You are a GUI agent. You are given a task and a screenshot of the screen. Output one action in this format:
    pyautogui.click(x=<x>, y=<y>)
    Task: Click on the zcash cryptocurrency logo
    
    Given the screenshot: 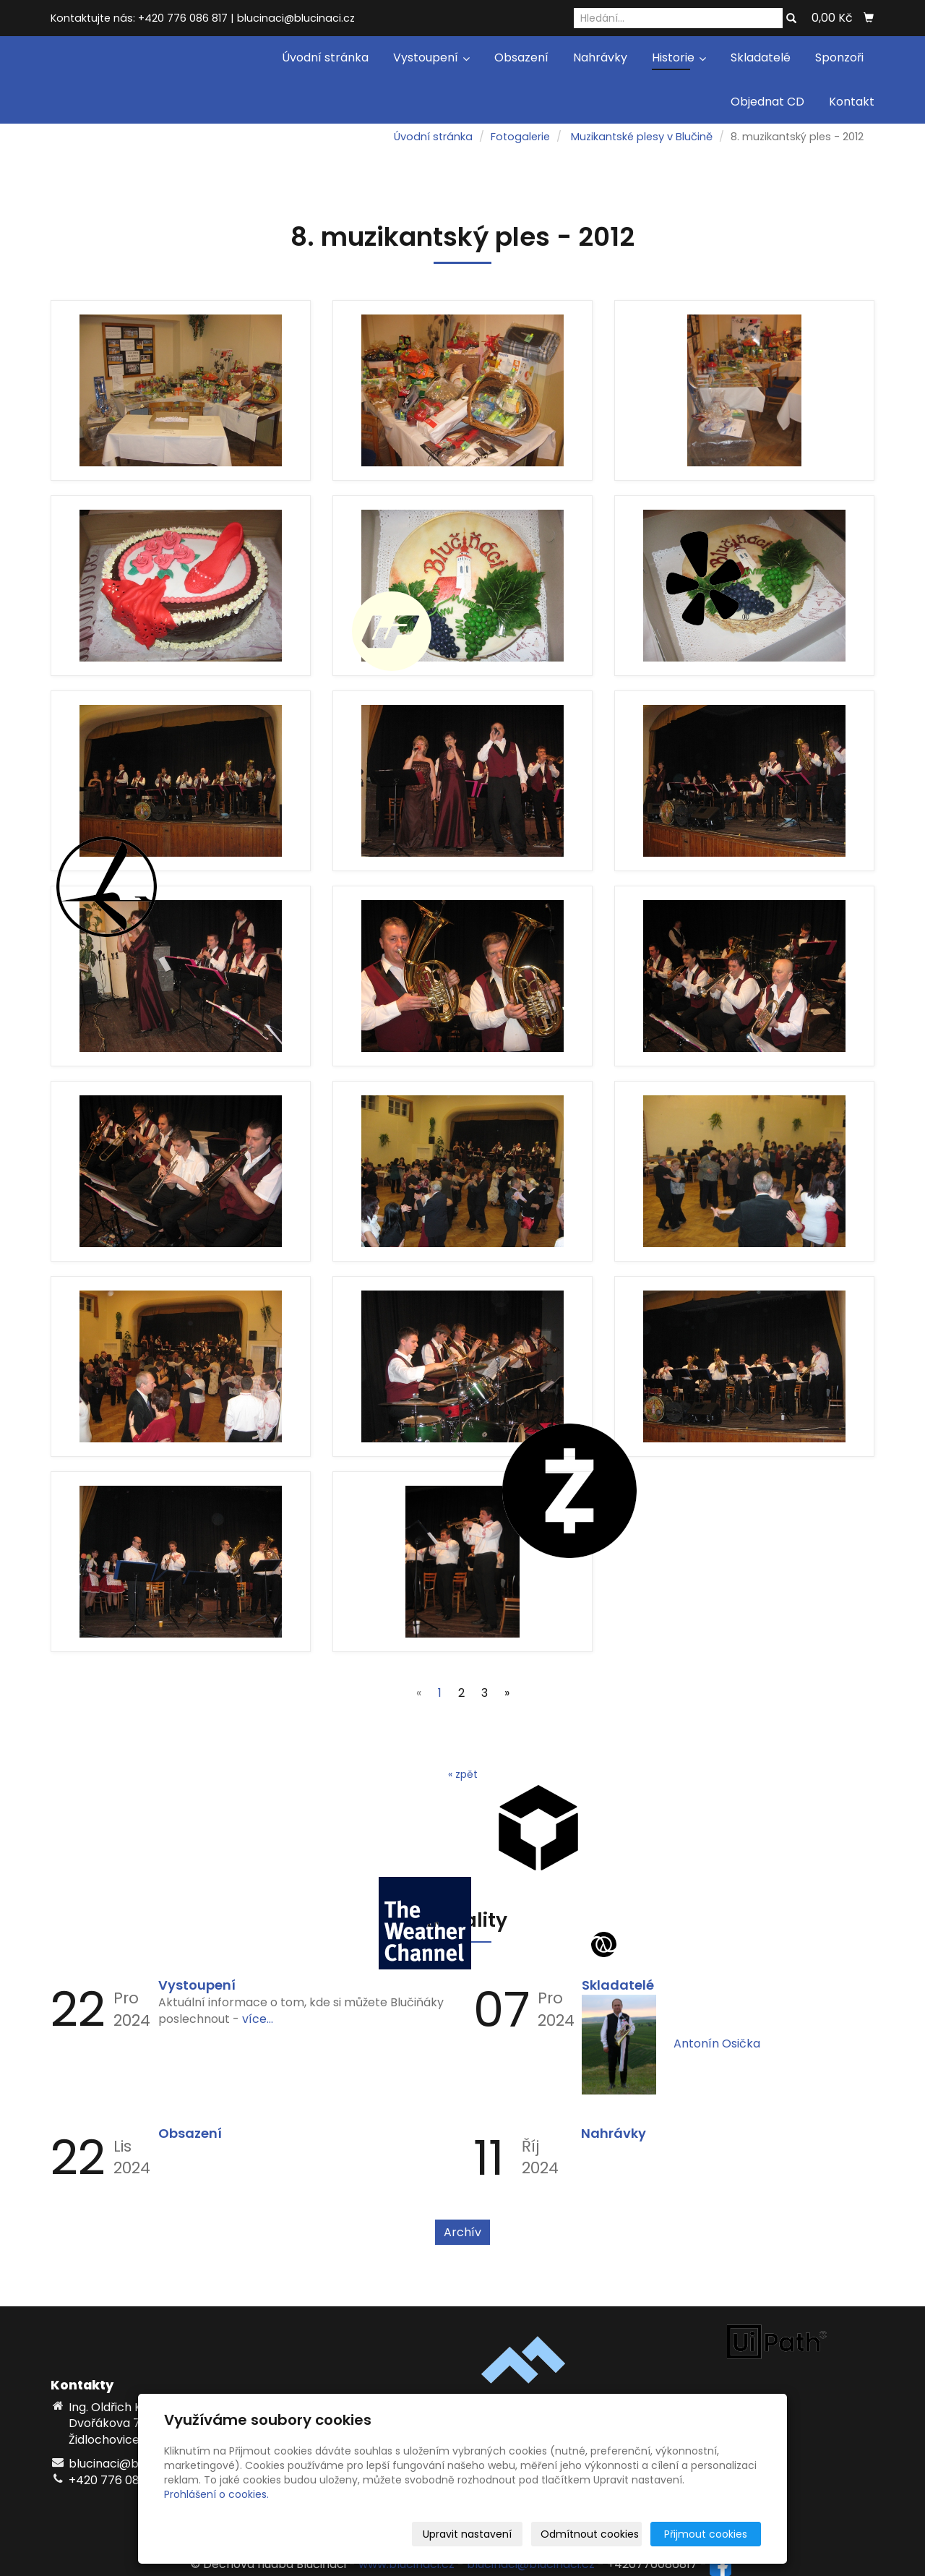 What is the action you would take?
    pyautogui.click(x=569, y=1491)
    